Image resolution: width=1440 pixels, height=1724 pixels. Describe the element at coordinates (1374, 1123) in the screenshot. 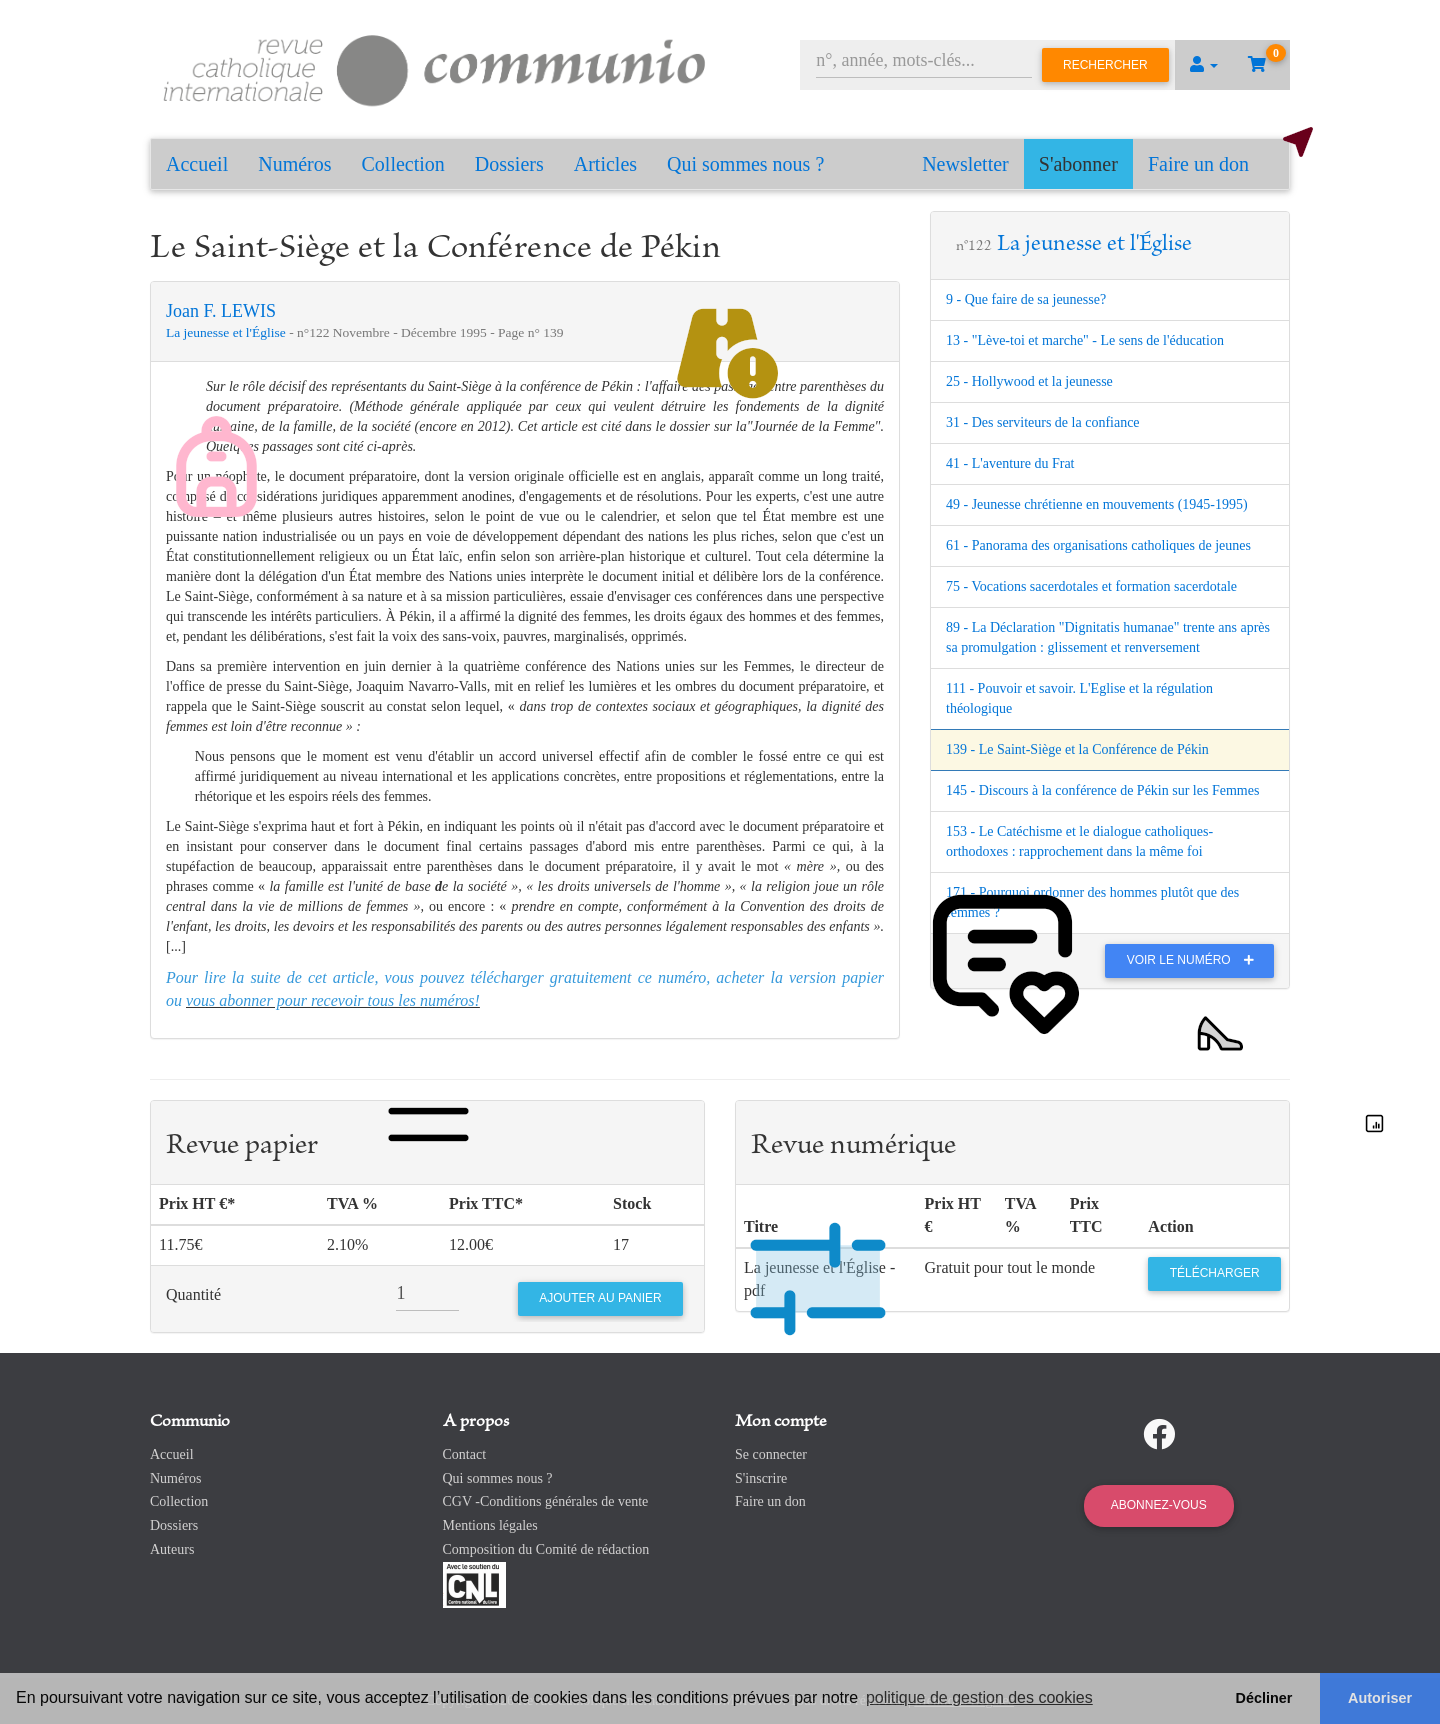

I see `align content to bottom-right corner` at that location.